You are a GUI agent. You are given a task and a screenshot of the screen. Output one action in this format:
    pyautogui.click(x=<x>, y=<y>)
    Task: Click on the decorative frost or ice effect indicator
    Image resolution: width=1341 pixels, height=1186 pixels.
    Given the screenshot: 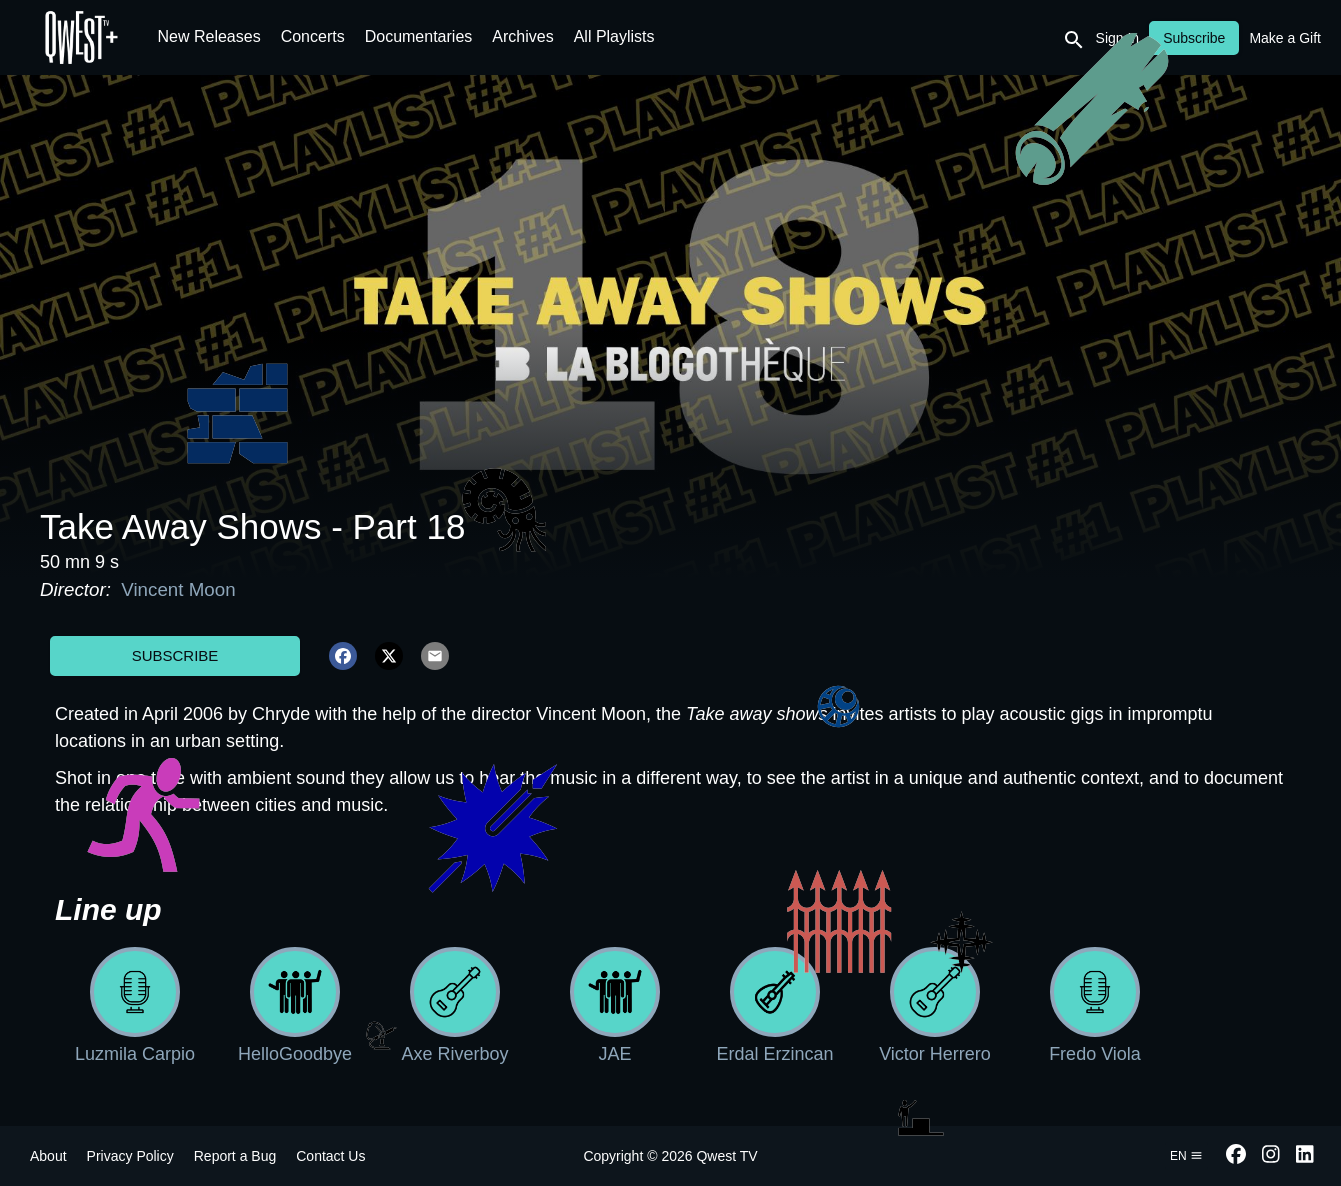 What is the action you would take?
    pyautogui.click(x=961, y=942)
    